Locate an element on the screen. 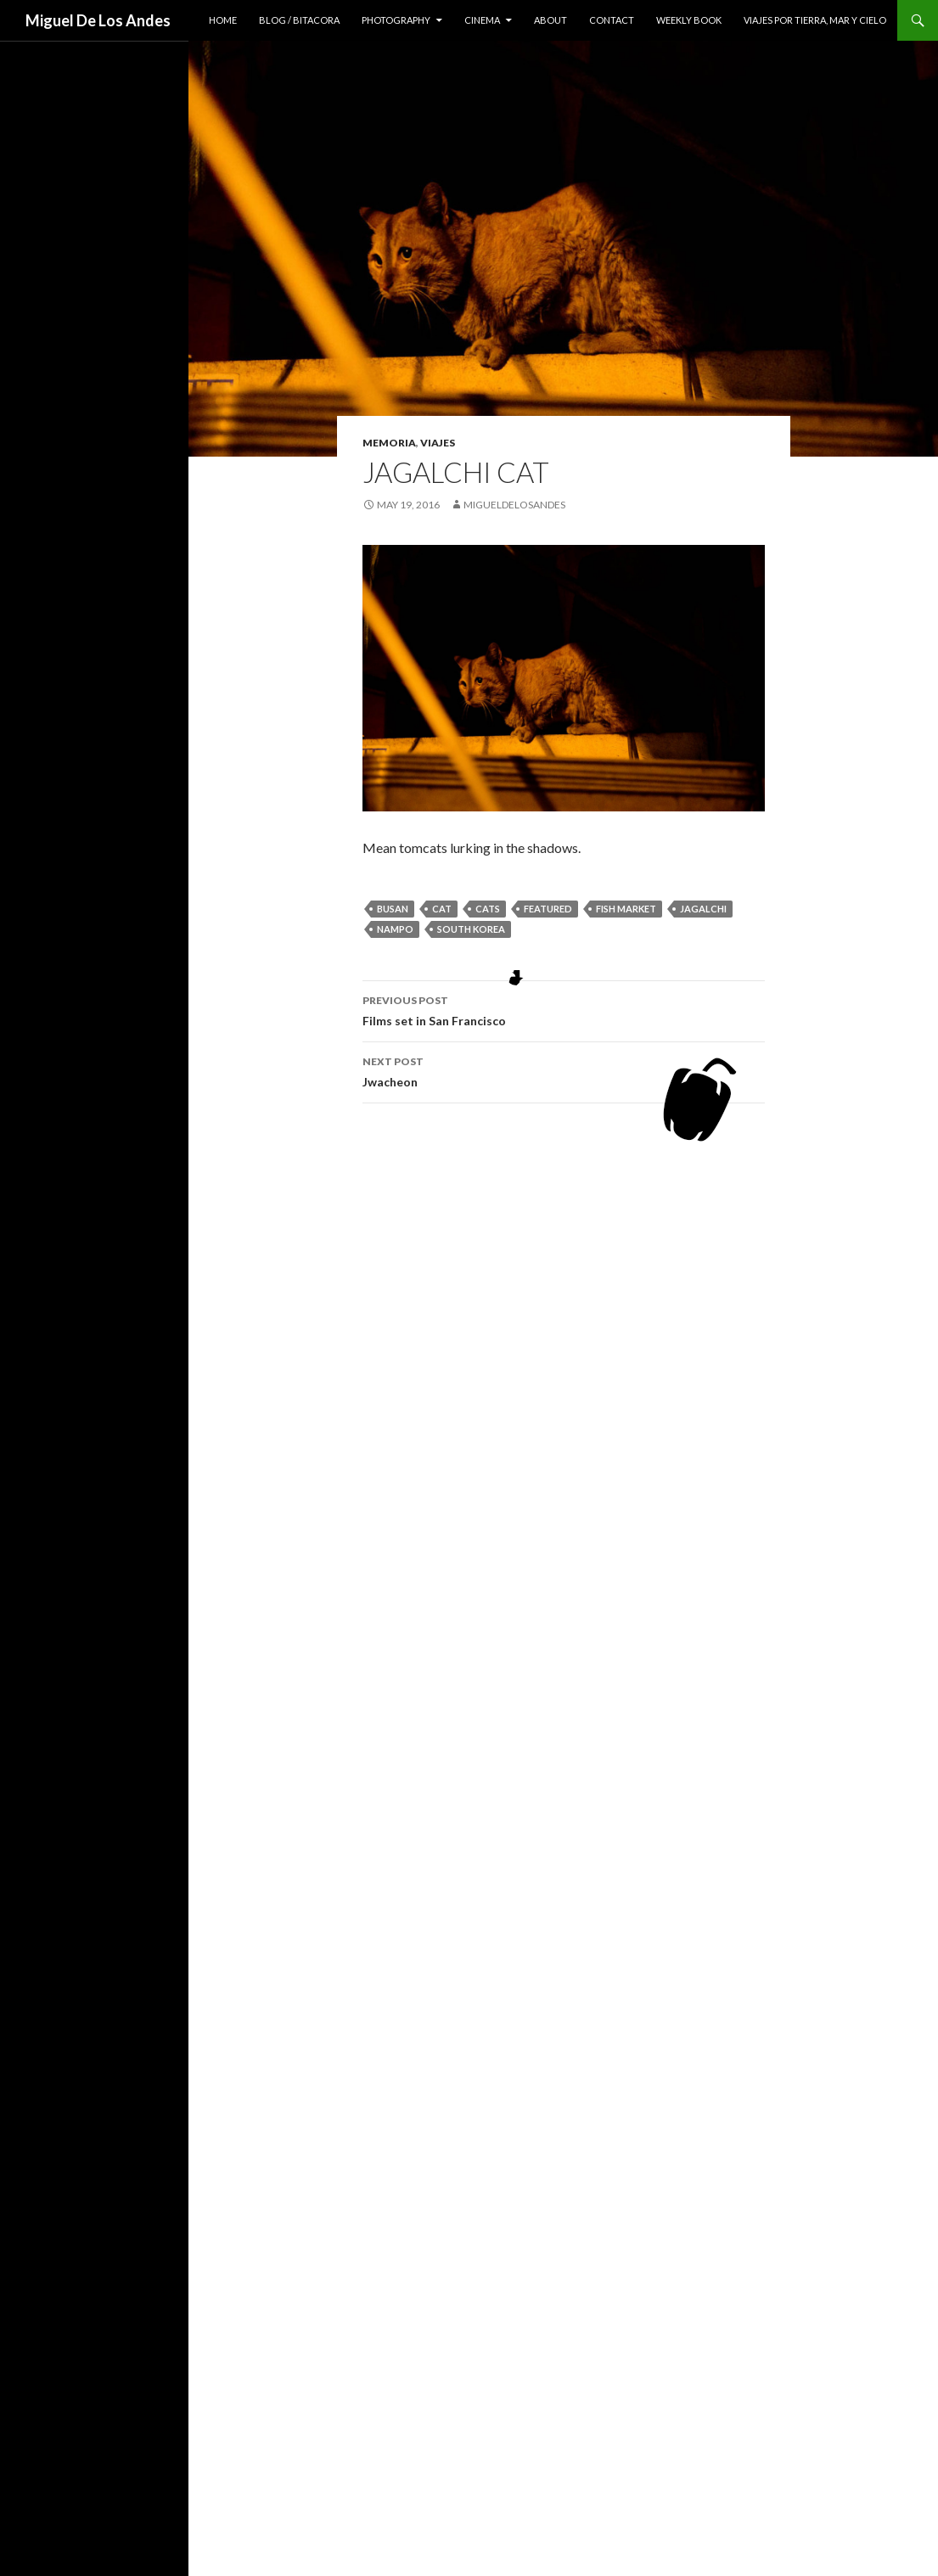 The height and width of the screenshot is (2576, 938). select bell pepper ingredient in a cooking game is located at coordinates (699, 1099).